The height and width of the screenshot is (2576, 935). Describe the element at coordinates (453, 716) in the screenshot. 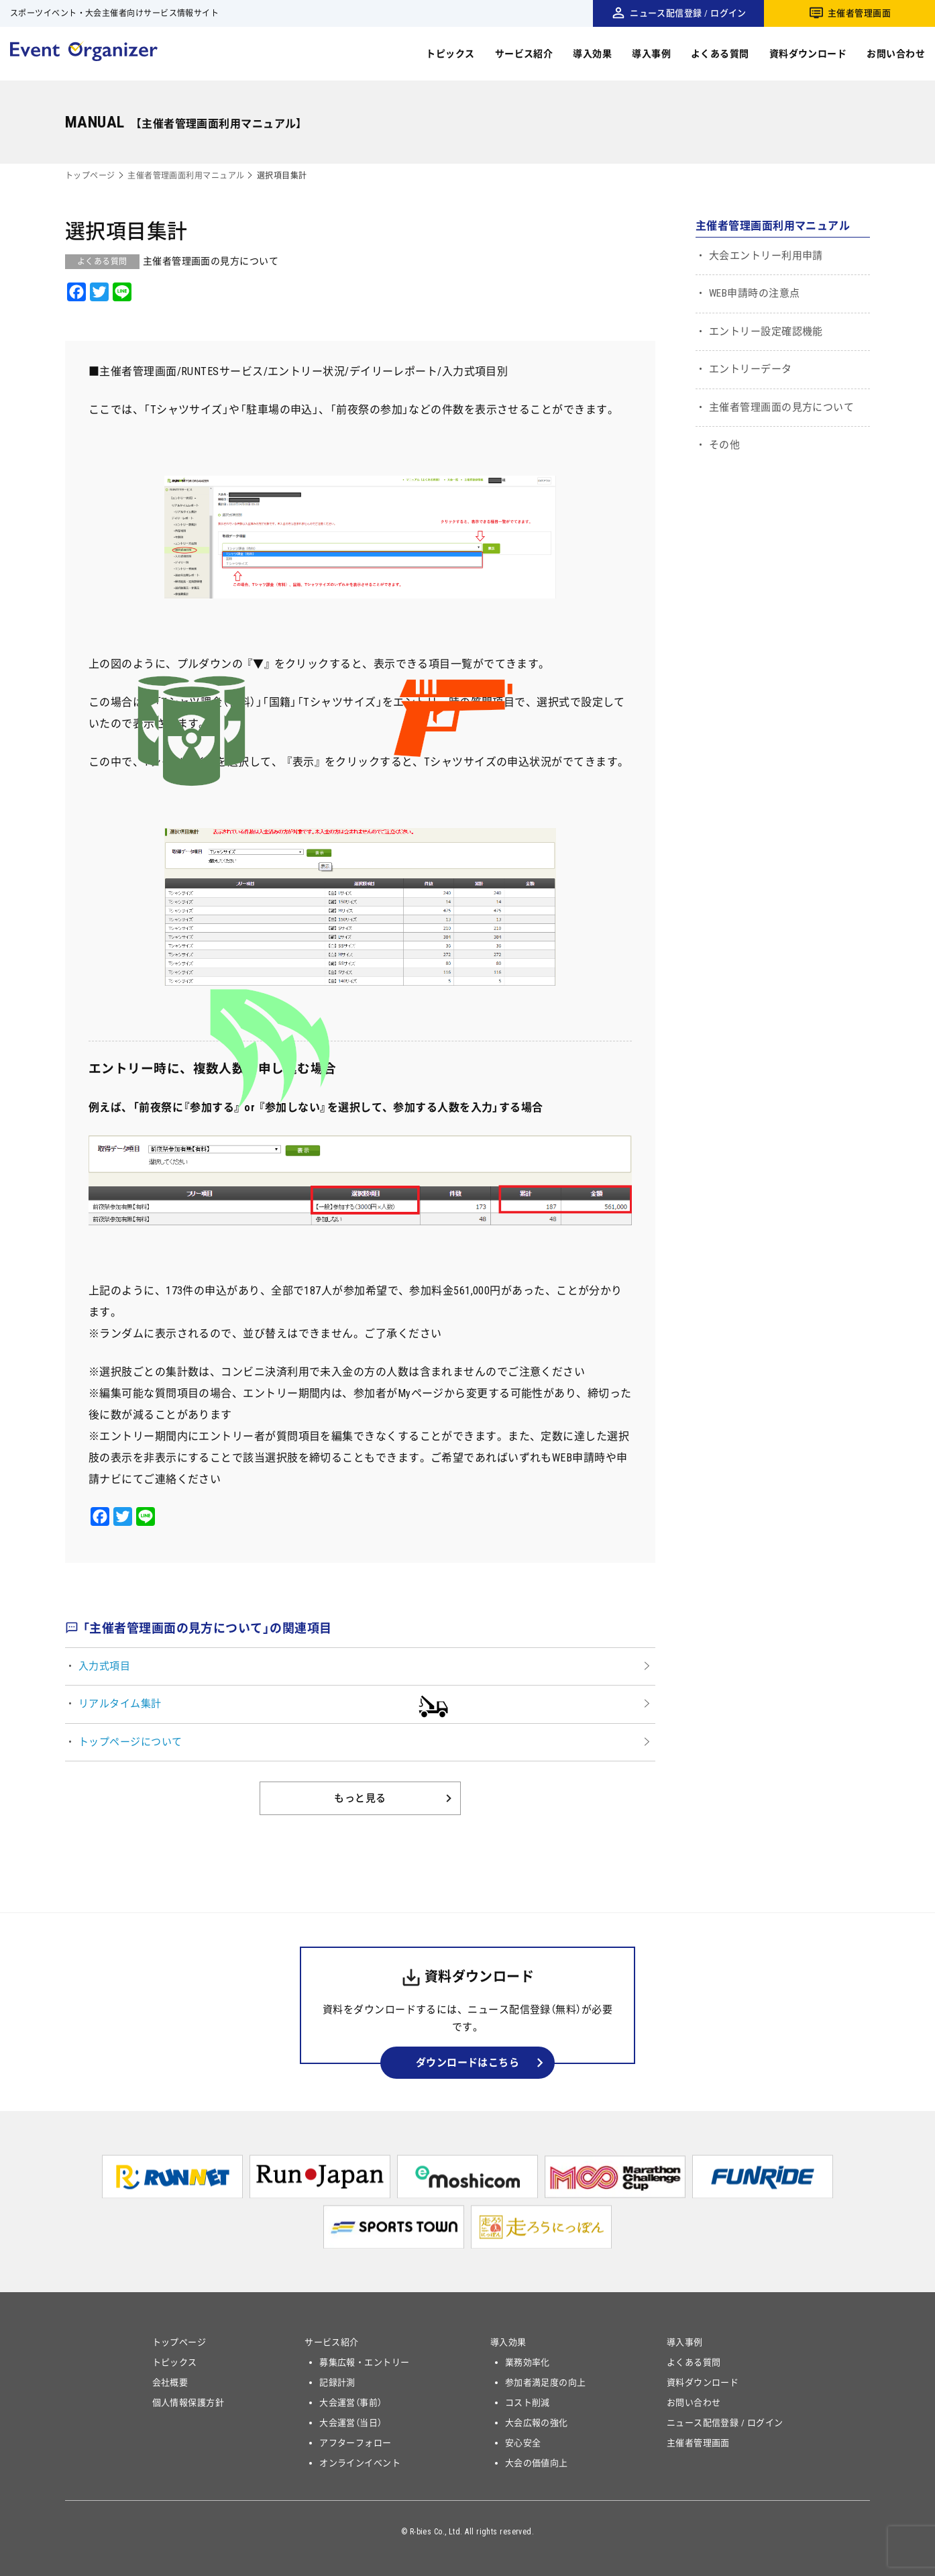

I see `access weapons or firearms in a game inventory` at that location.